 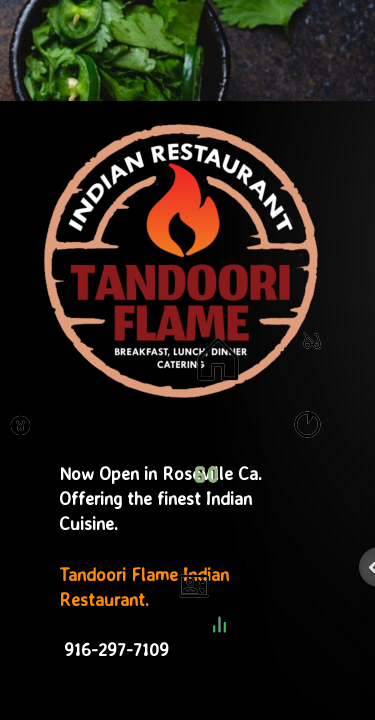 I want to click on indicates a 60-second timer or countdown, so click(x=206, y=474).